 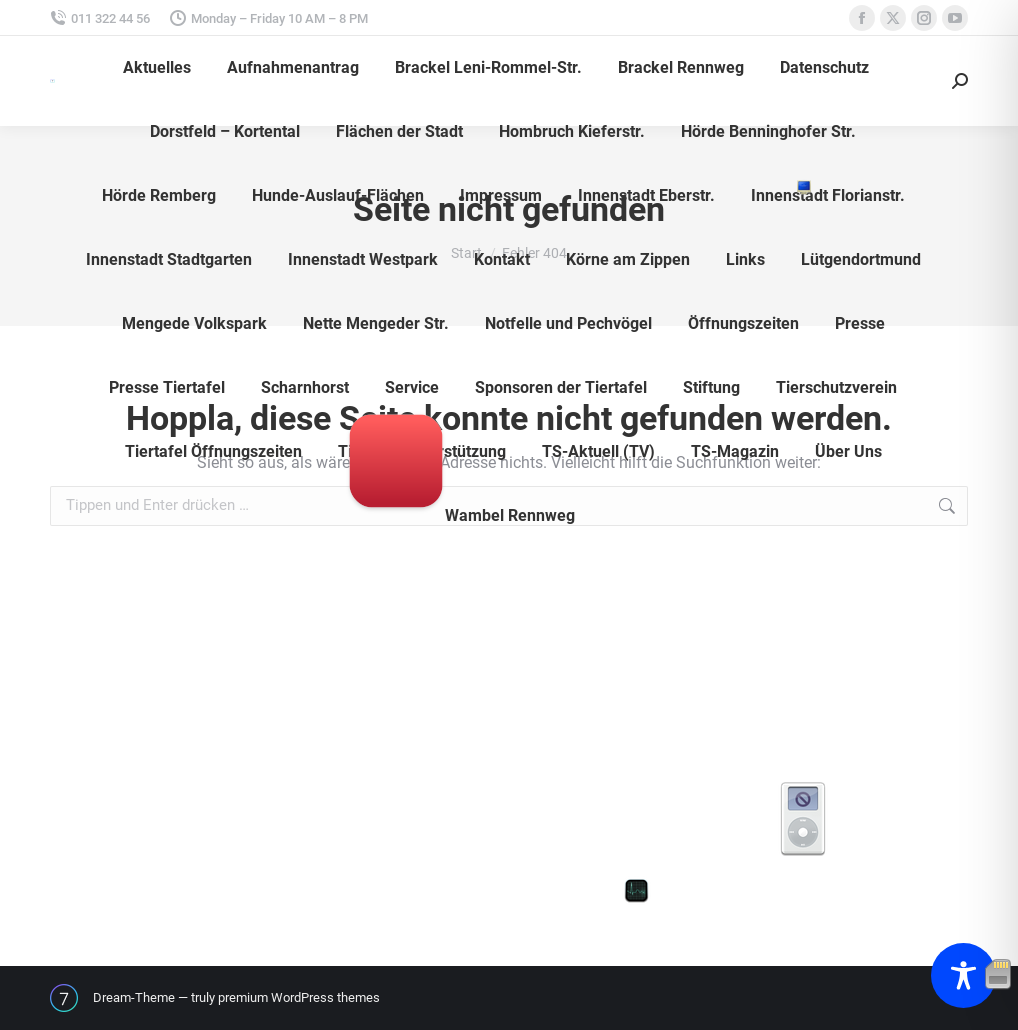 What do you see at coordinates (636, 890) in the screenshot?
I see `open activity monitor to view system processes` at bounding box center [636, 890].